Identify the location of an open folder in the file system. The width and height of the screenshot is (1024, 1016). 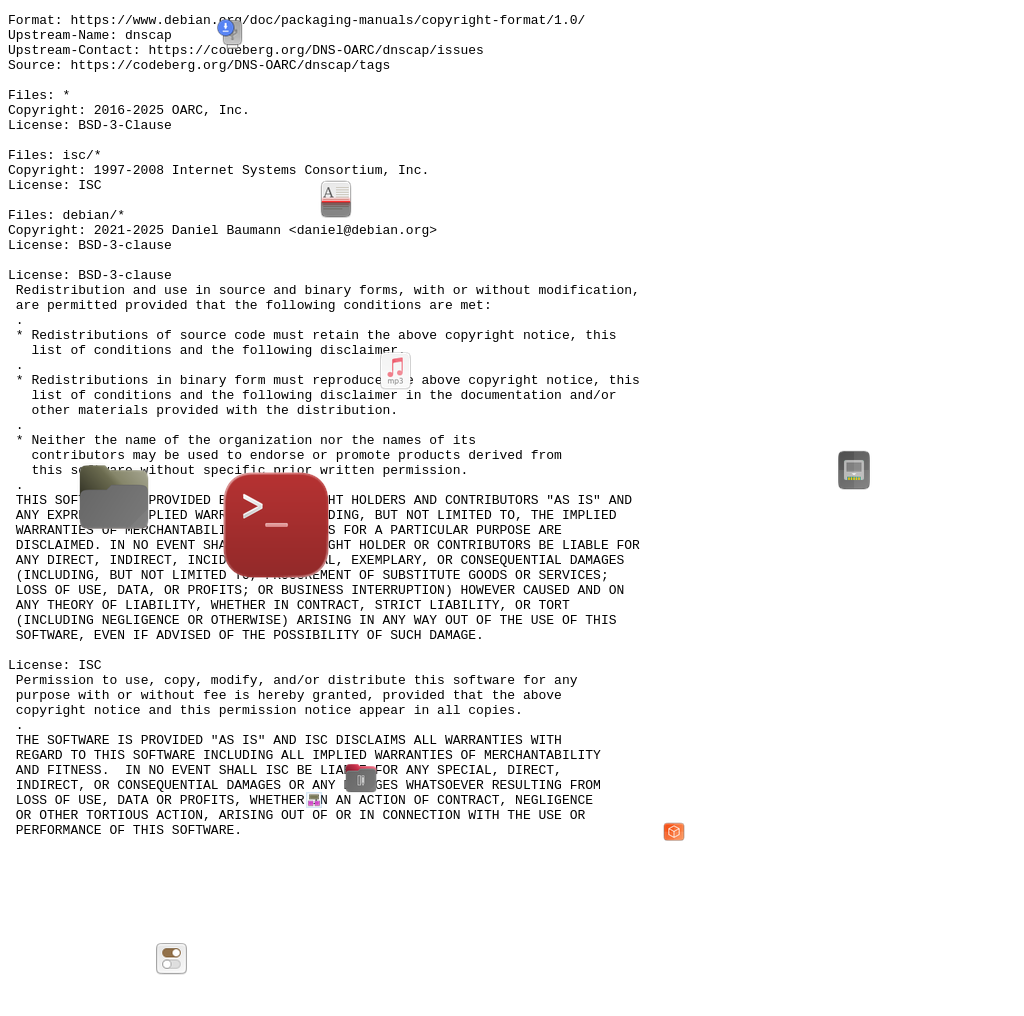
(114, 497).